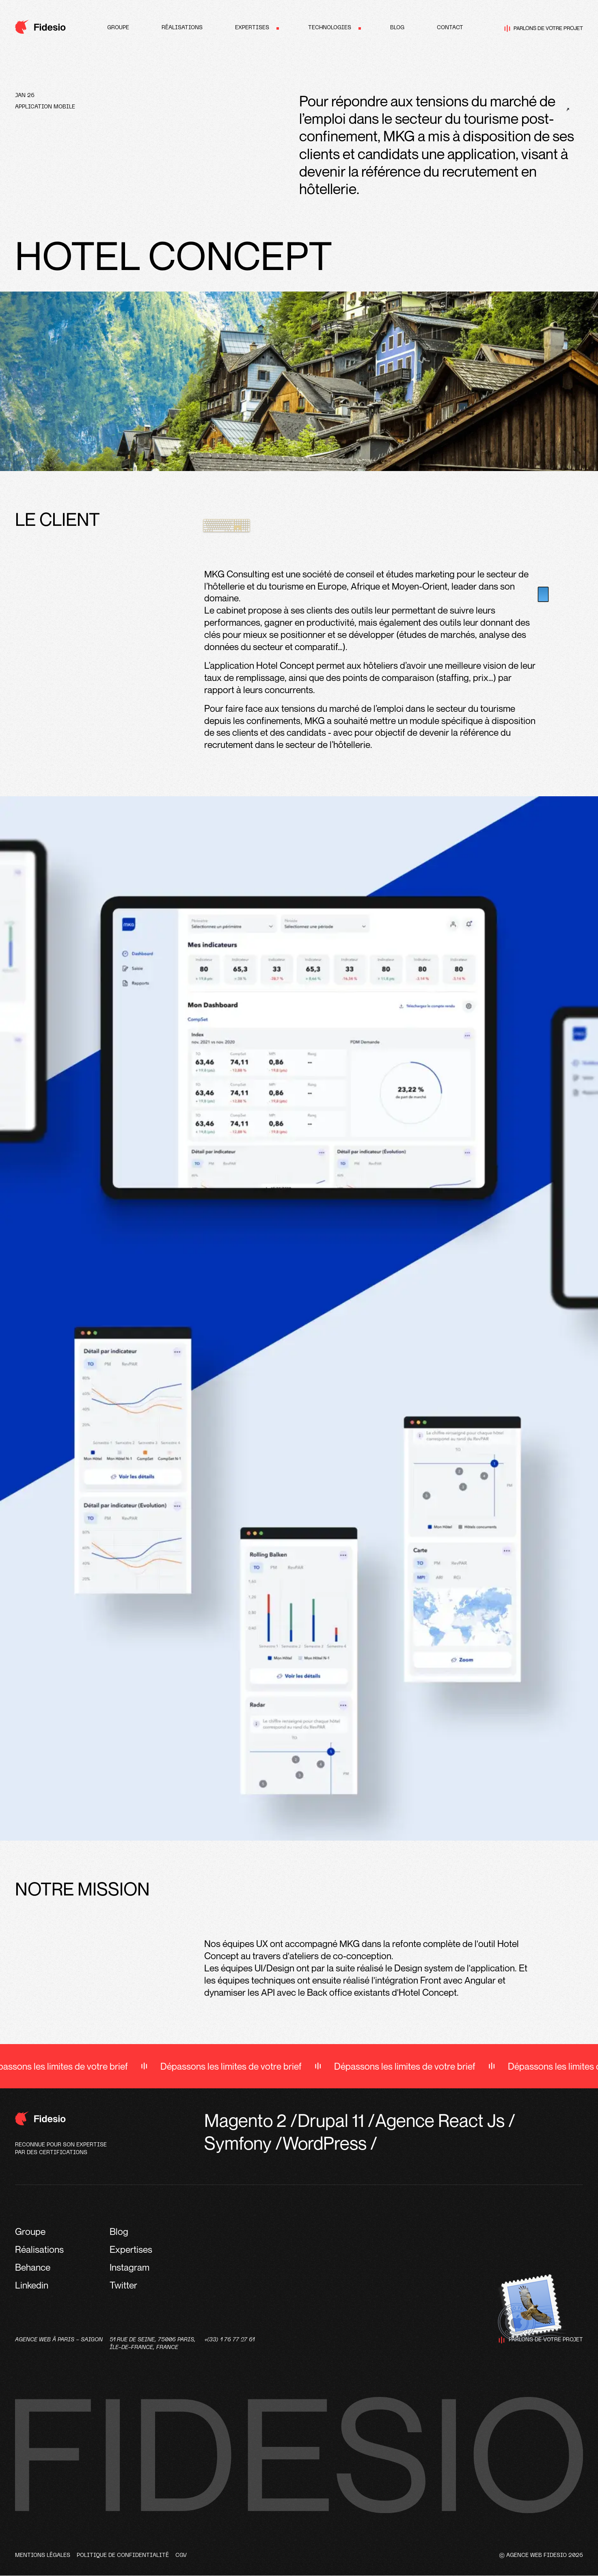  Describe the element at coordinates (531, 2307) in the screenshot. I see `open mail preferences or settings` at that location.